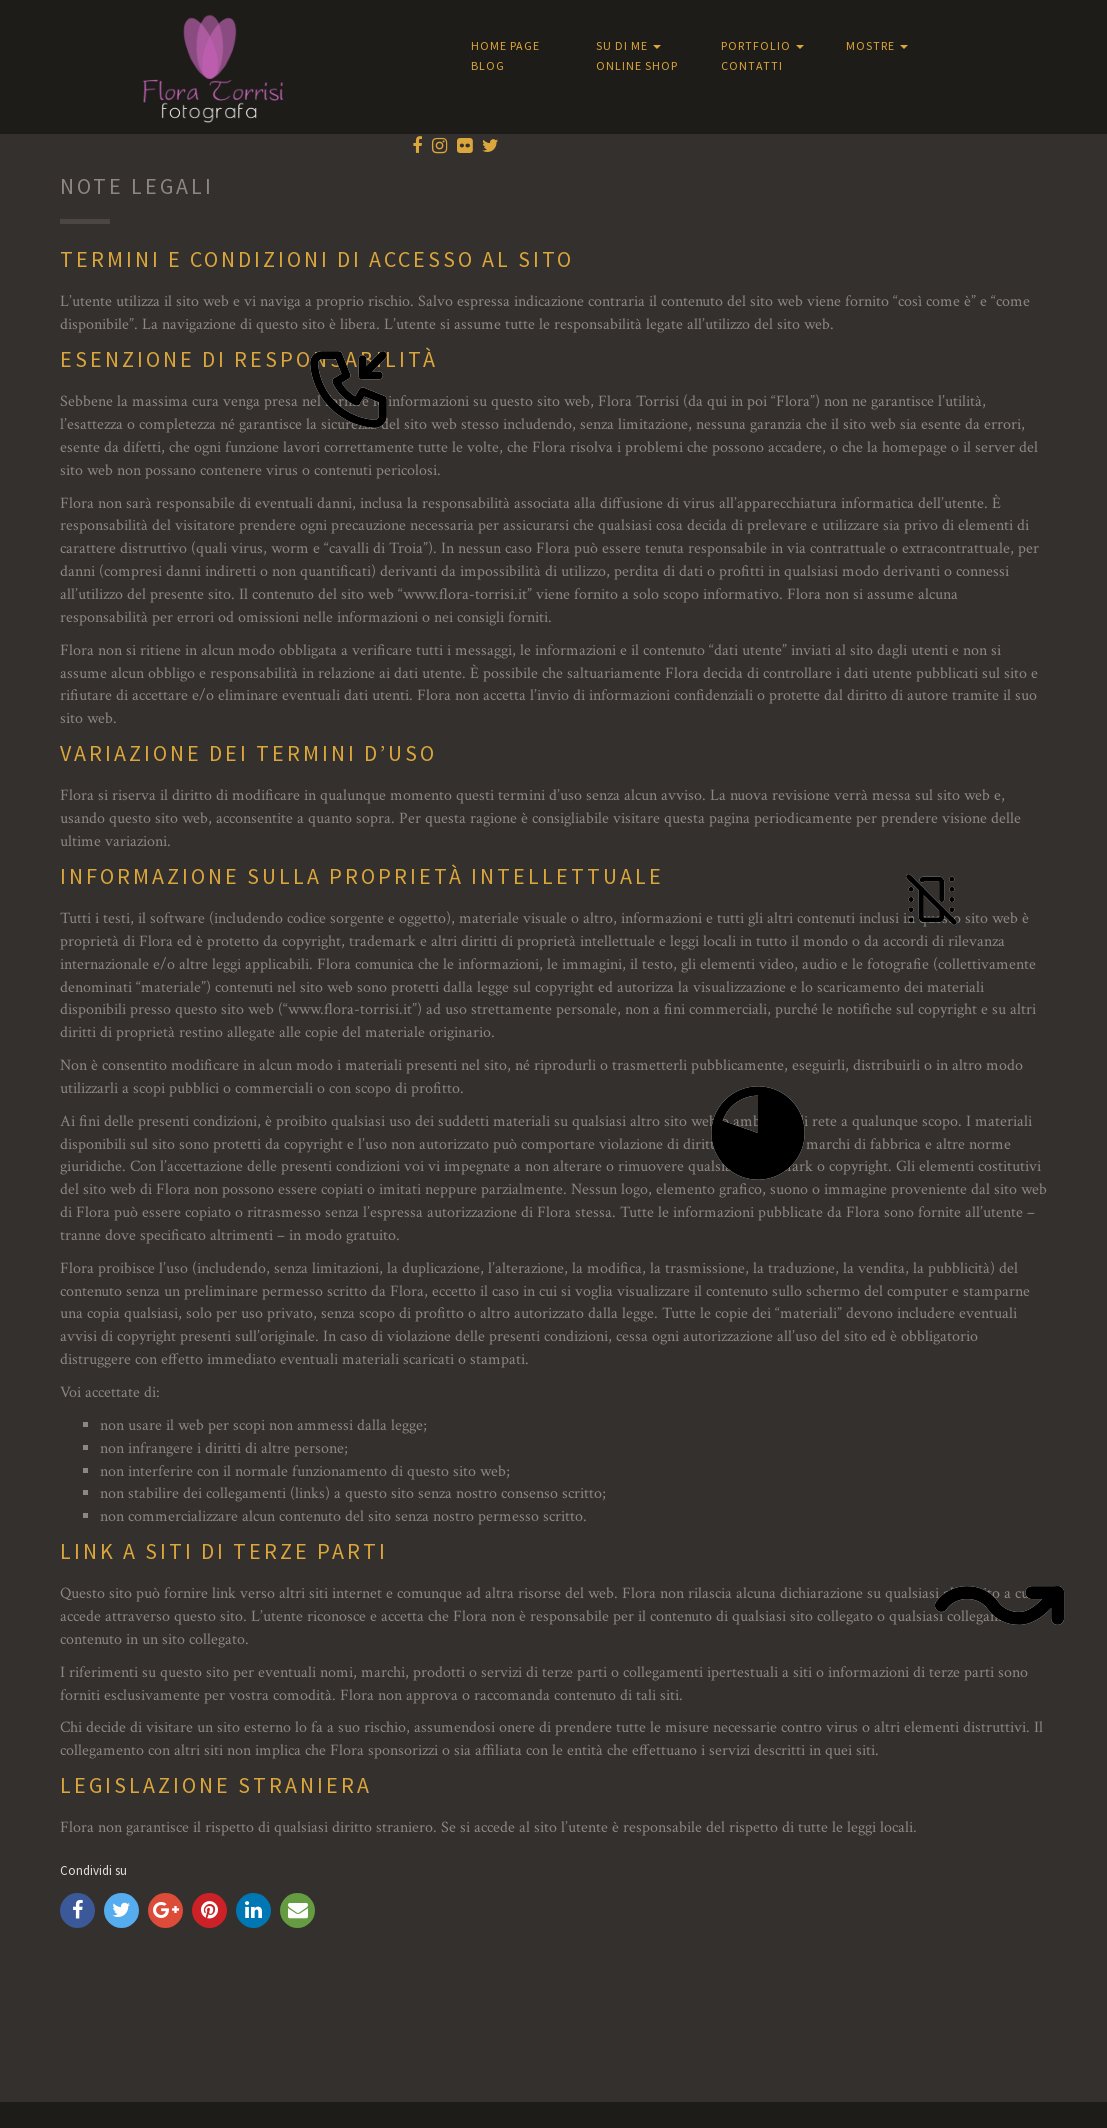 The height and width of the screenshot is (2128, 1107). Describe the element at coordinates (350, 387) in the screenshot. I see `incoming call notification` at that location.